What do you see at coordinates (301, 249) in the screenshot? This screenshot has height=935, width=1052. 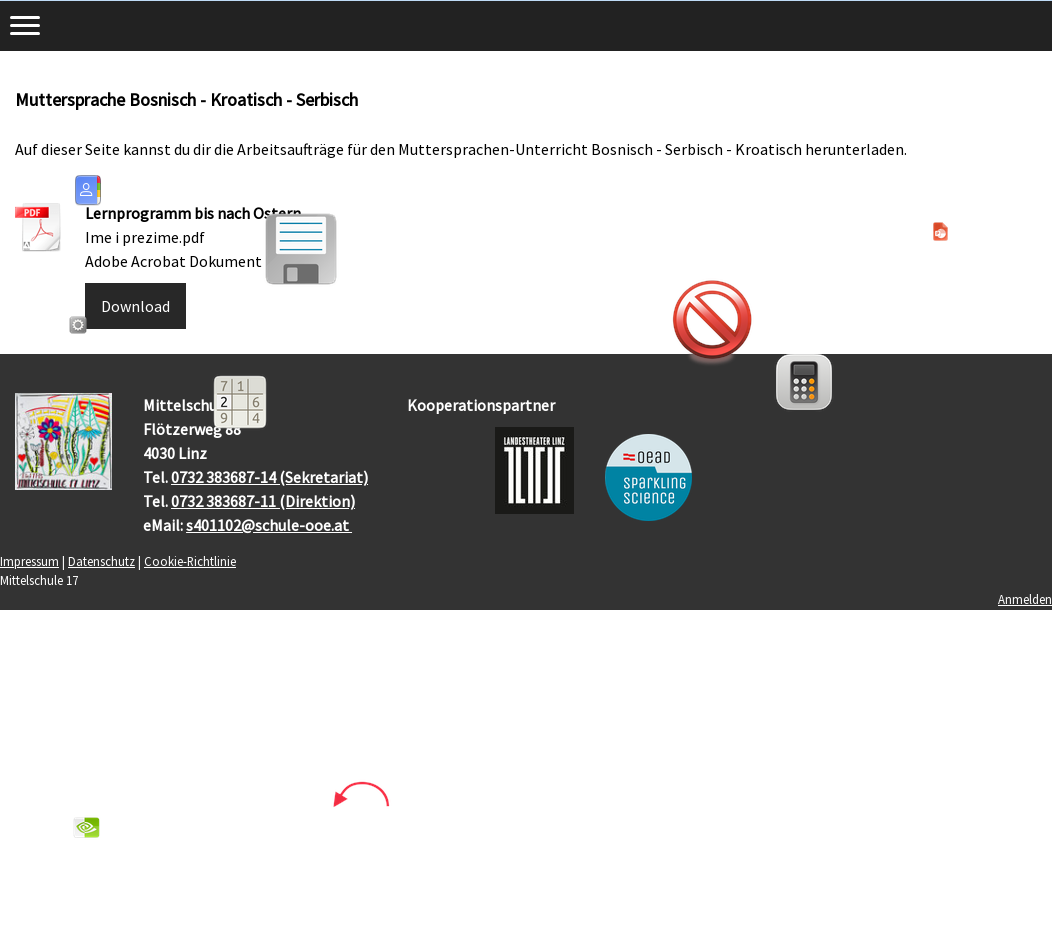 I see `save file or document` at bounding box center [301, 249].